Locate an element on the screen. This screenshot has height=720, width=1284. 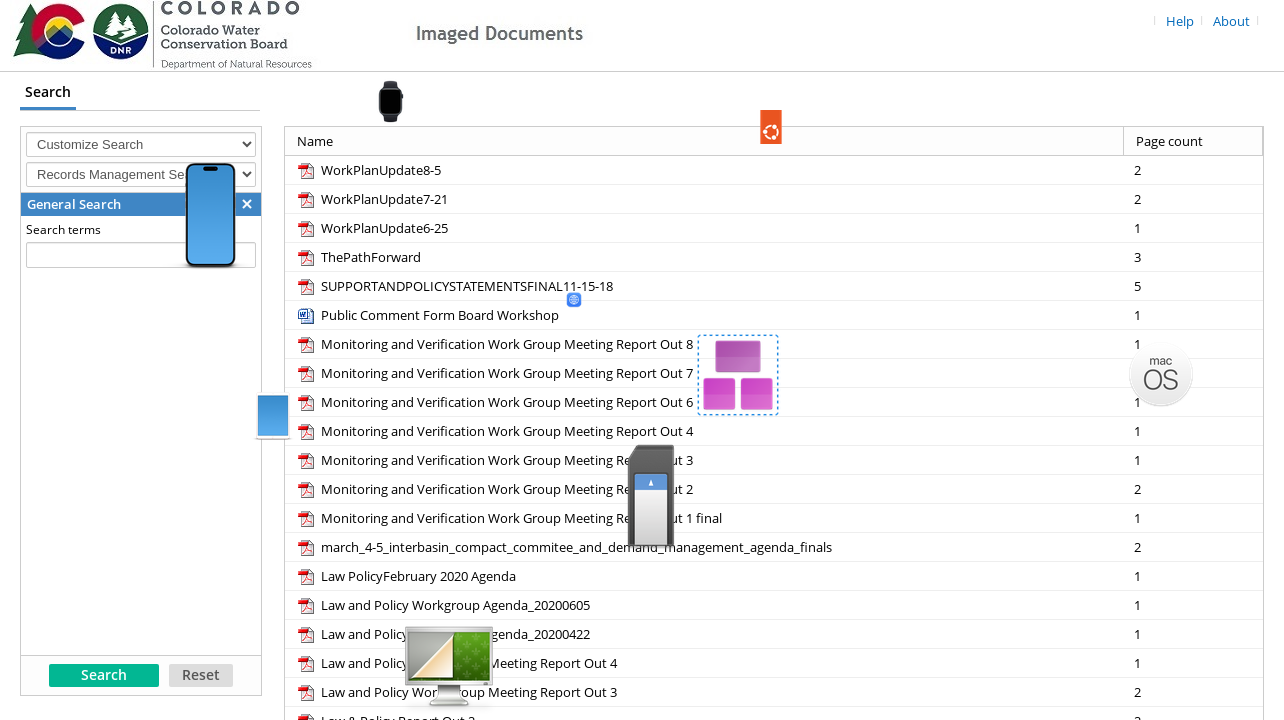
iPad Pro device with cellular connectivity is located at coordinates (273, 416).